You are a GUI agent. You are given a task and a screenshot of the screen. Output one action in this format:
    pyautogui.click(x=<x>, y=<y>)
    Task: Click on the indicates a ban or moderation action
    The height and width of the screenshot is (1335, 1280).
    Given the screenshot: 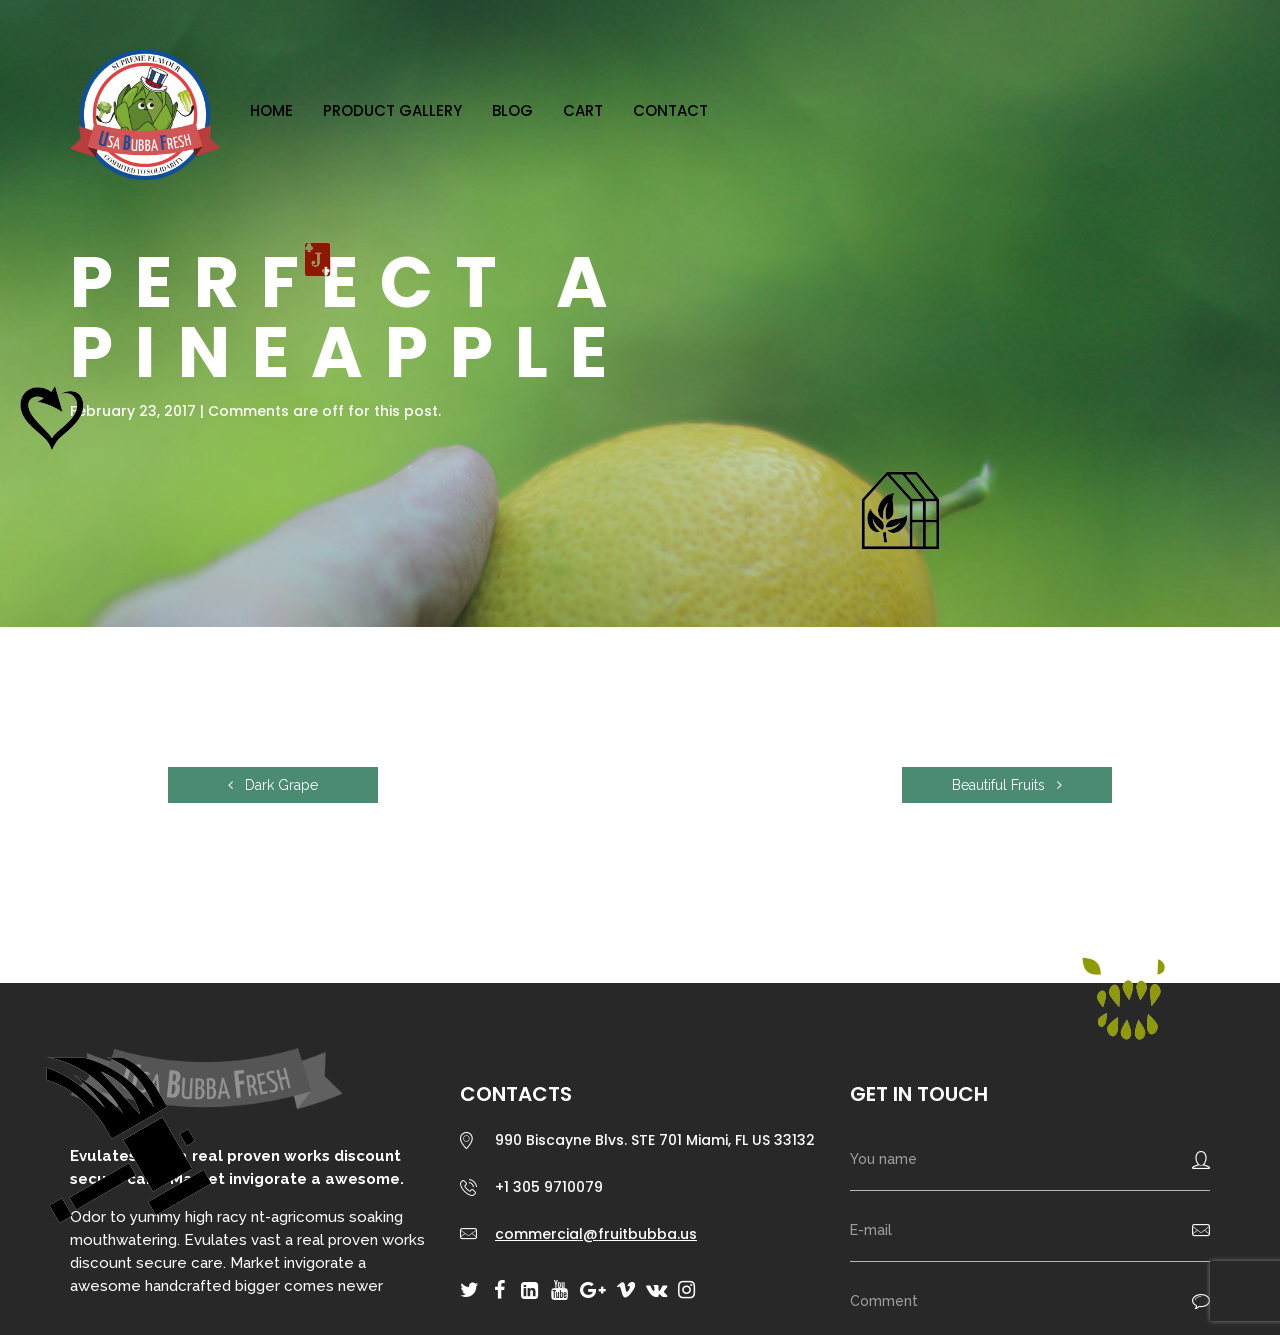 What is the action you would take?
    pyautogui.click(x=130, y=1143)
    